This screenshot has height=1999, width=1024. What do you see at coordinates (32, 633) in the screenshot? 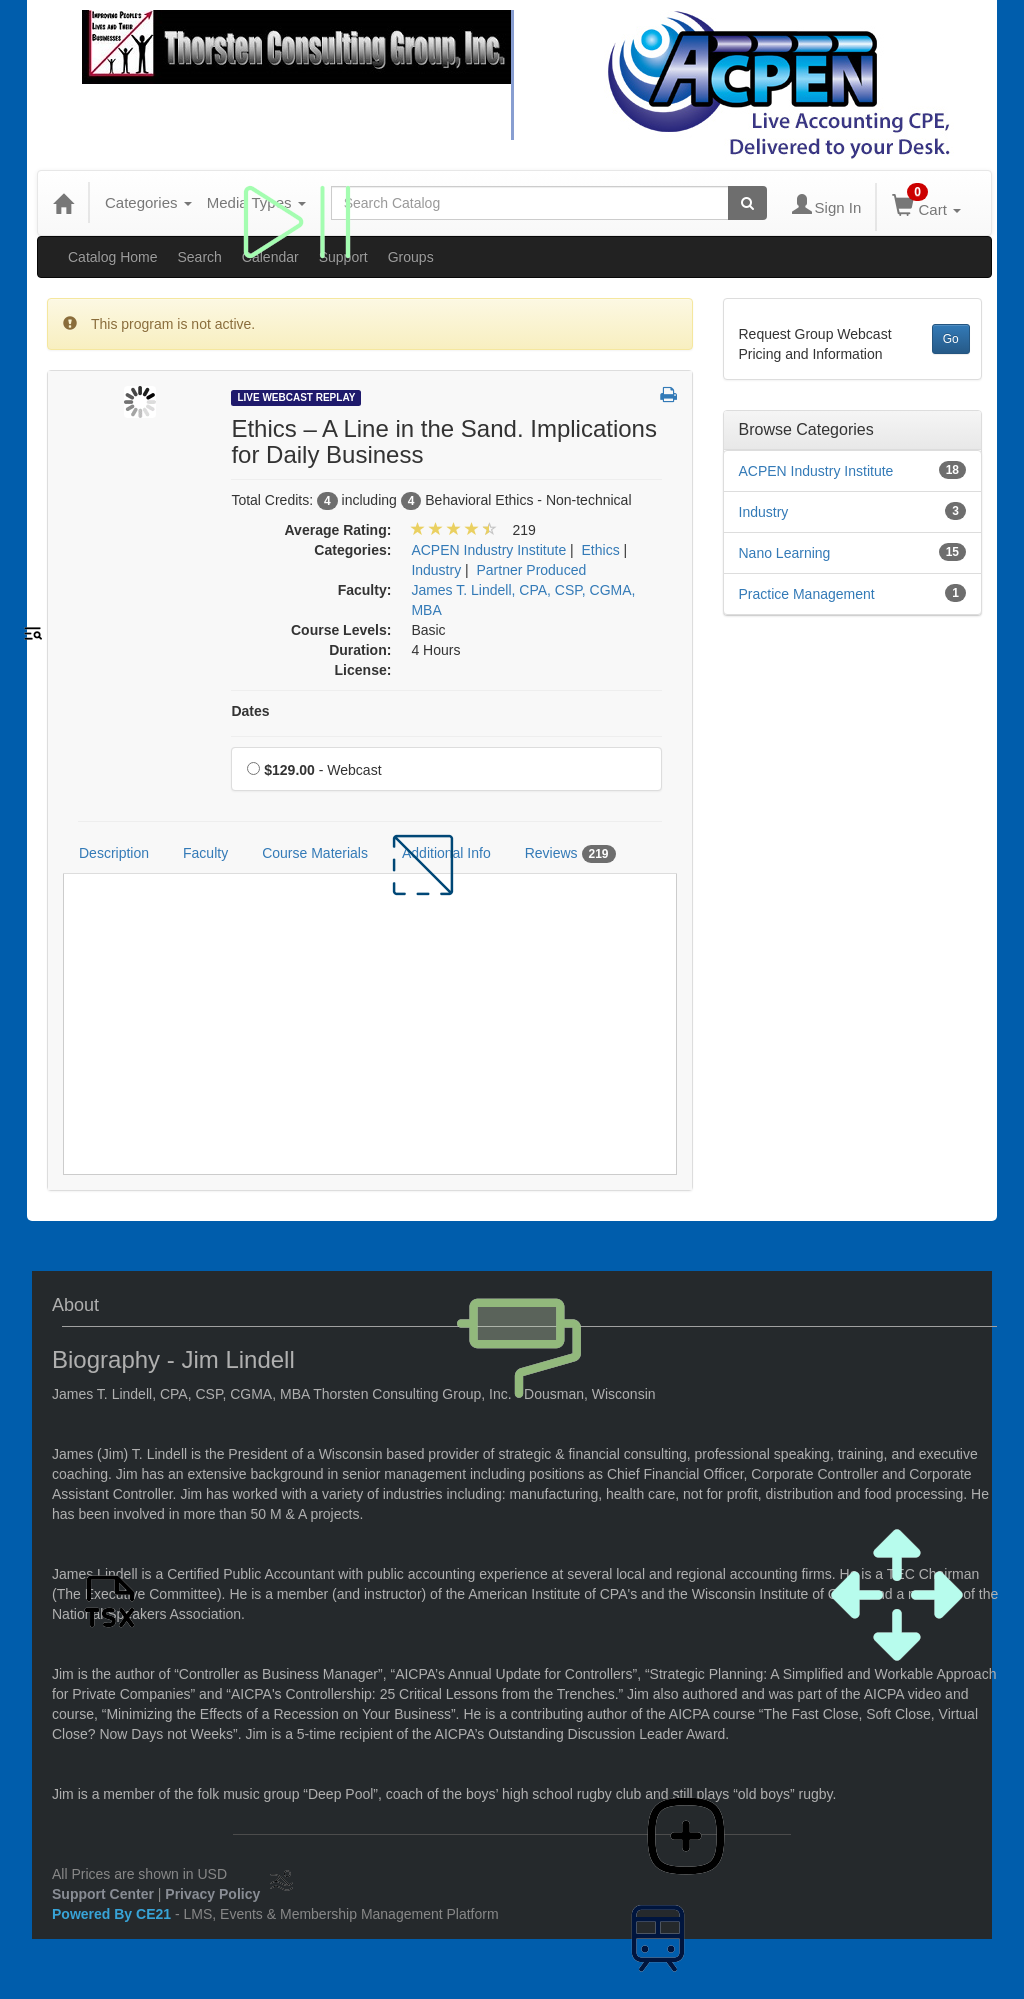
I see `search within a list` at bounding box center [32, 633].